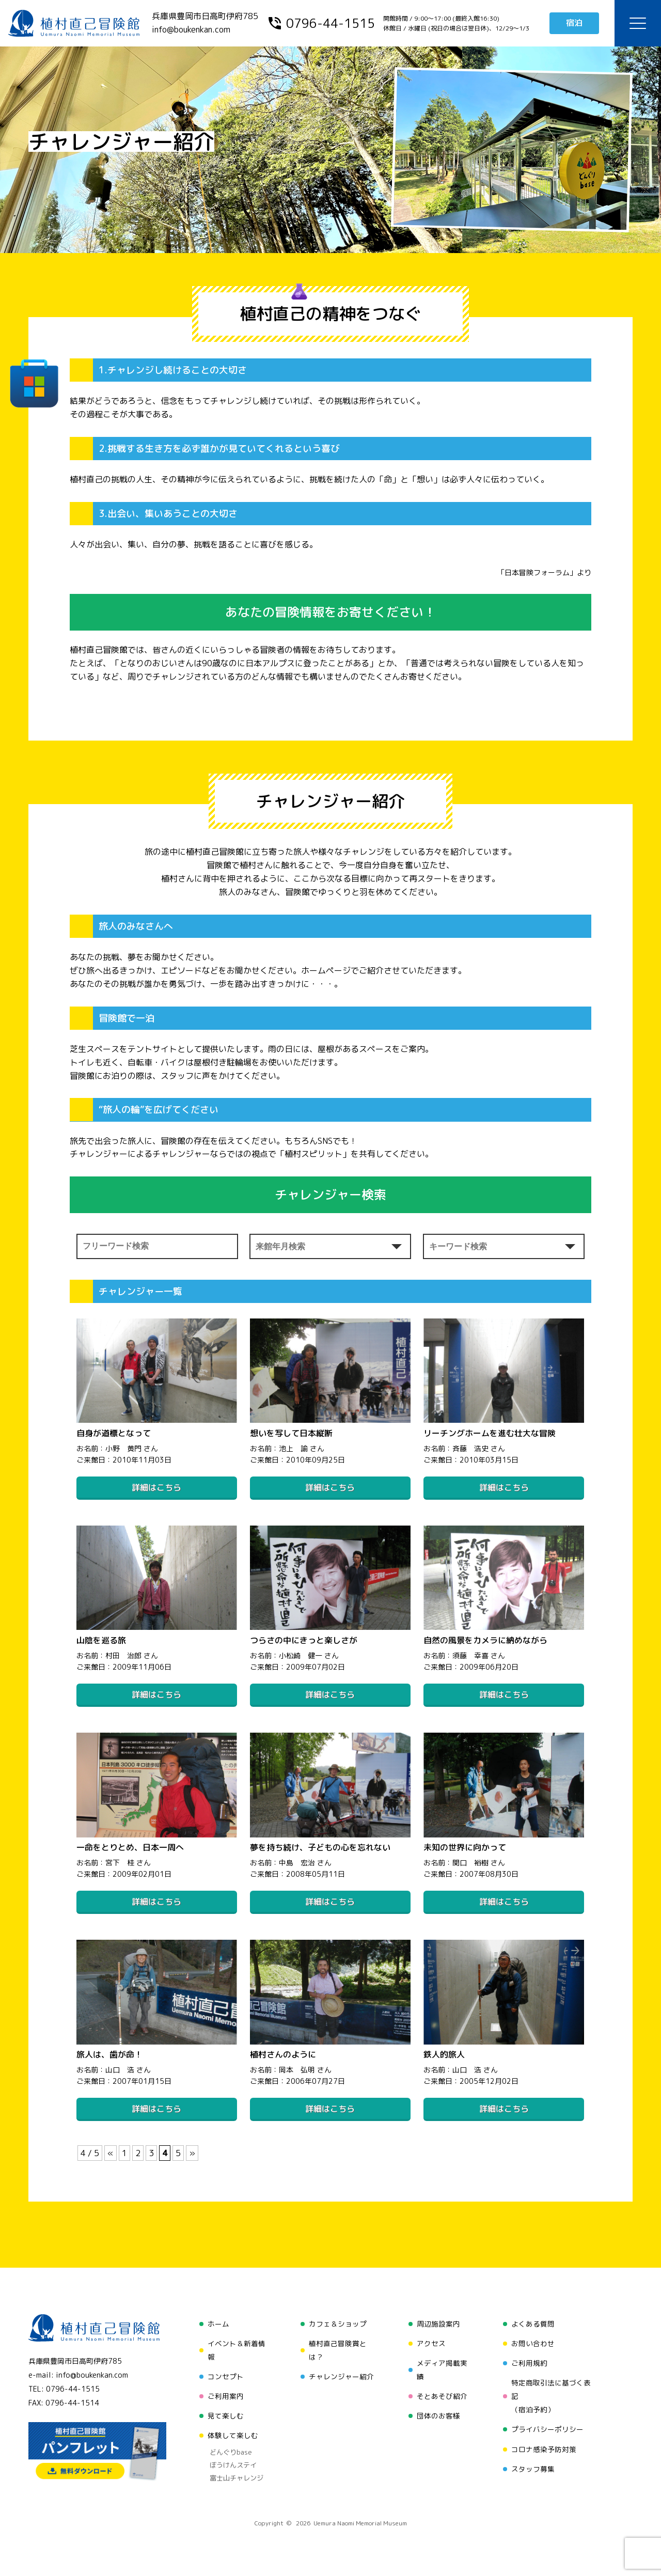 Image resolution: width=661 pixels, height=2576 pixels. I want to click on open test plans application, so click(299, 291).